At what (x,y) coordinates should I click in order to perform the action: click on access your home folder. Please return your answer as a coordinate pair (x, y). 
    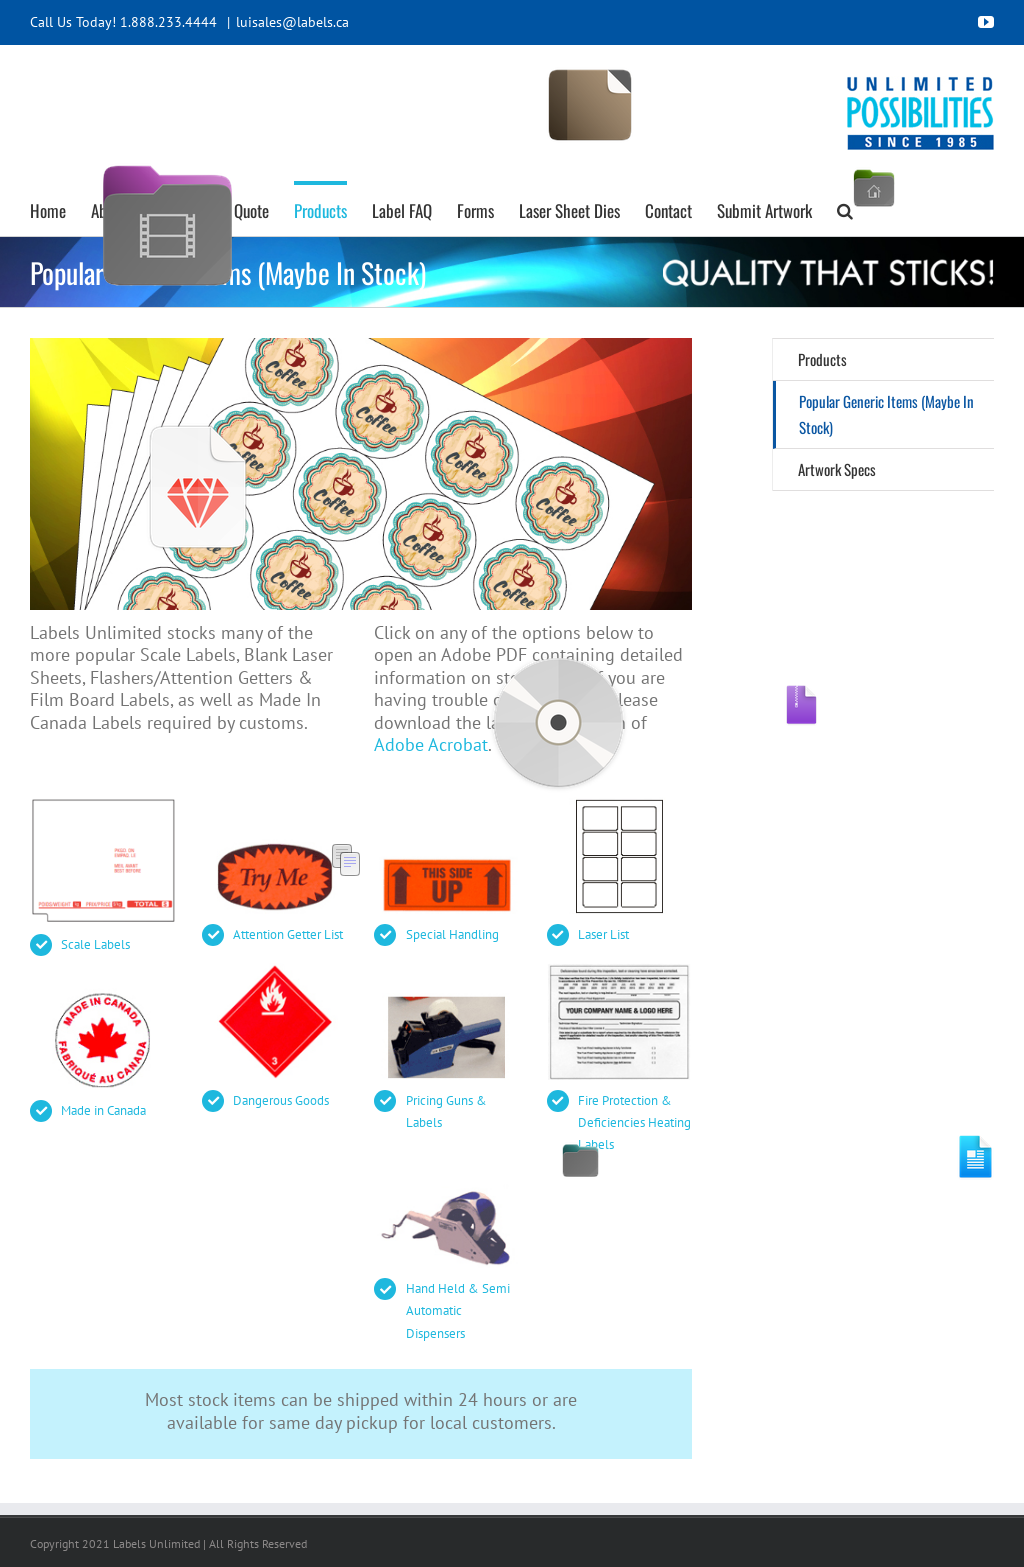
    Looking at the image, I should click on (874, 188).